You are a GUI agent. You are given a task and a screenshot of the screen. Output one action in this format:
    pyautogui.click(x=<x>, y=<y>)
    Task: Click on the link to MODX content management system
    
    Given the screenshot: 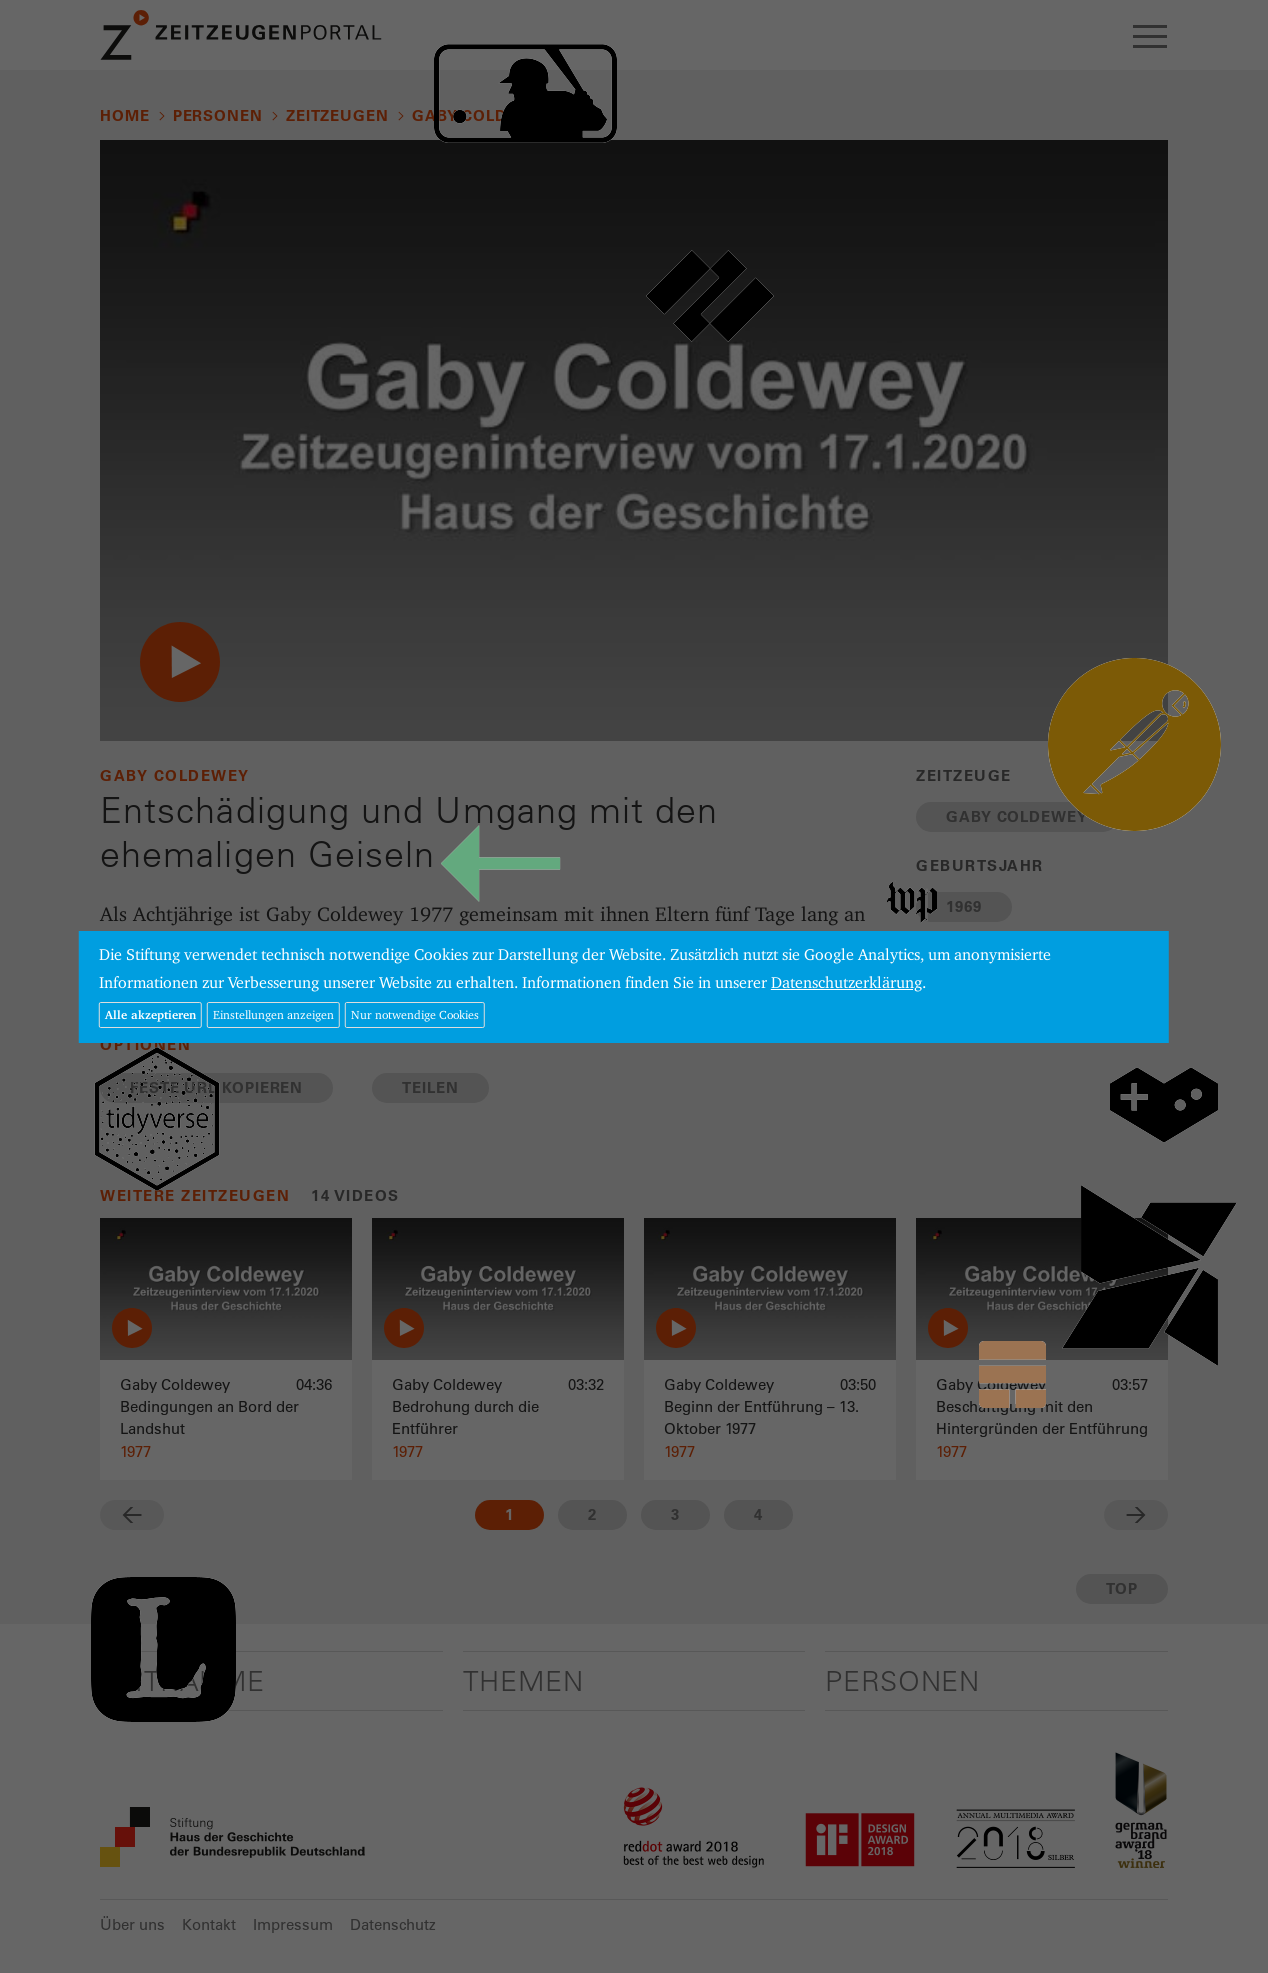 What is the action you would take?
    pyautogui.click(x=1149, y=1275)
    